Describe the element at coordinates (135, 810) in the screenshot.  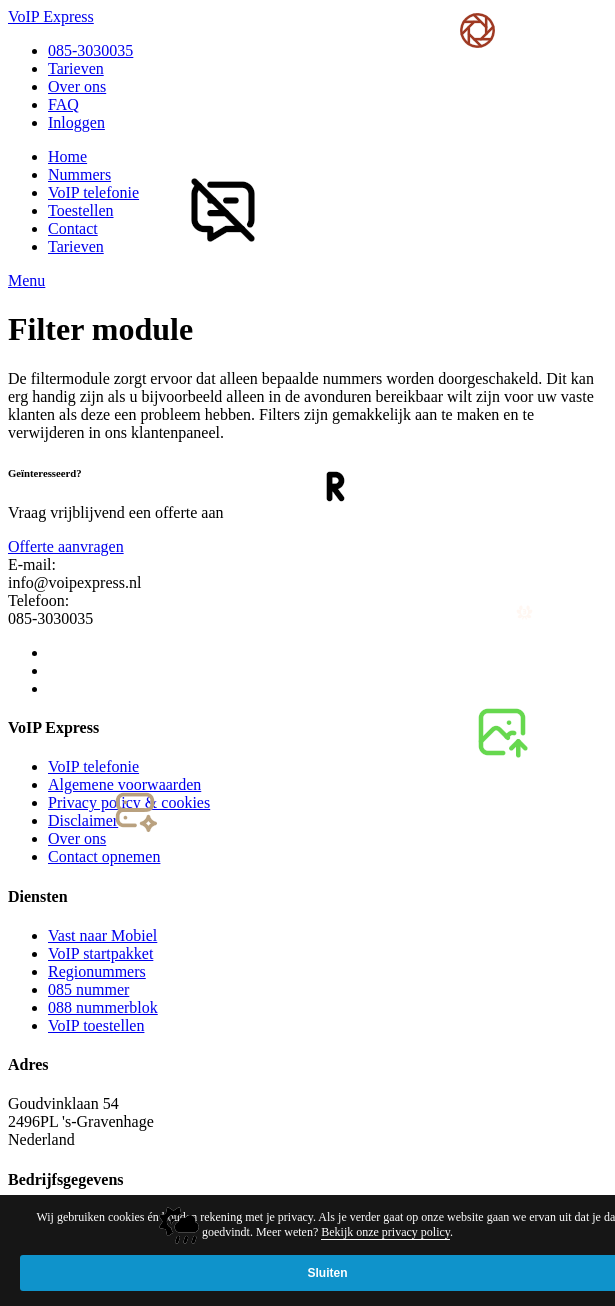
I see `access AI-powered server features` at that location.